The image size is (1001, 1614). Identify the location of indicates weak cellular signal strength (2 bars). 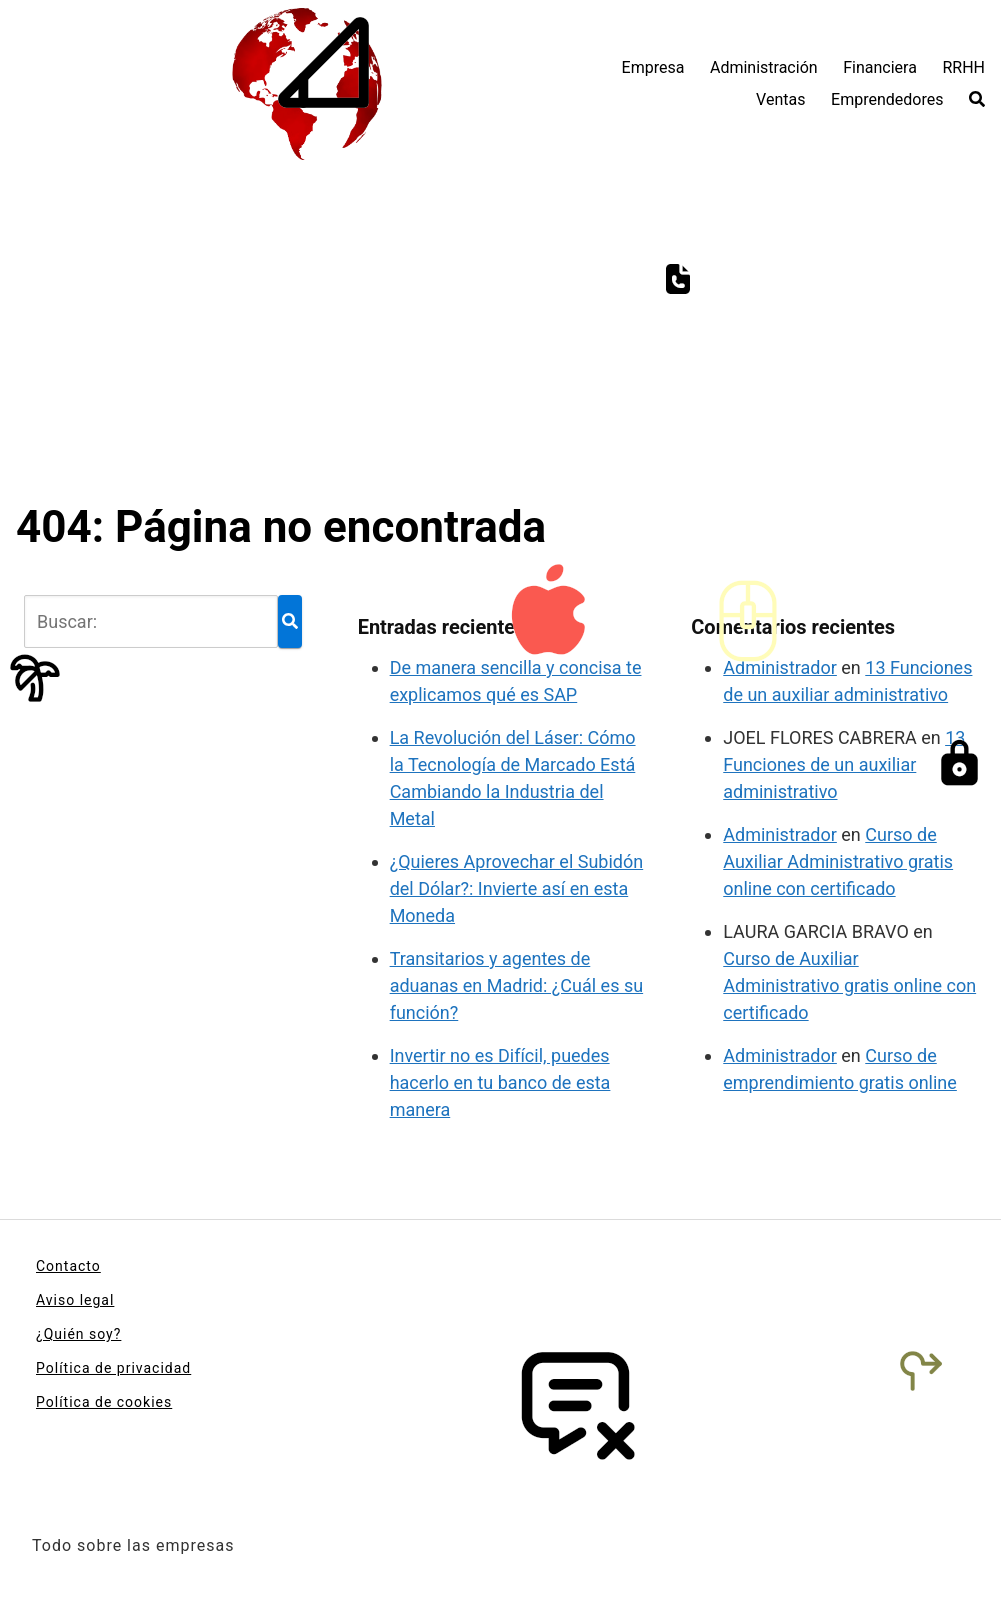
(323, 62).